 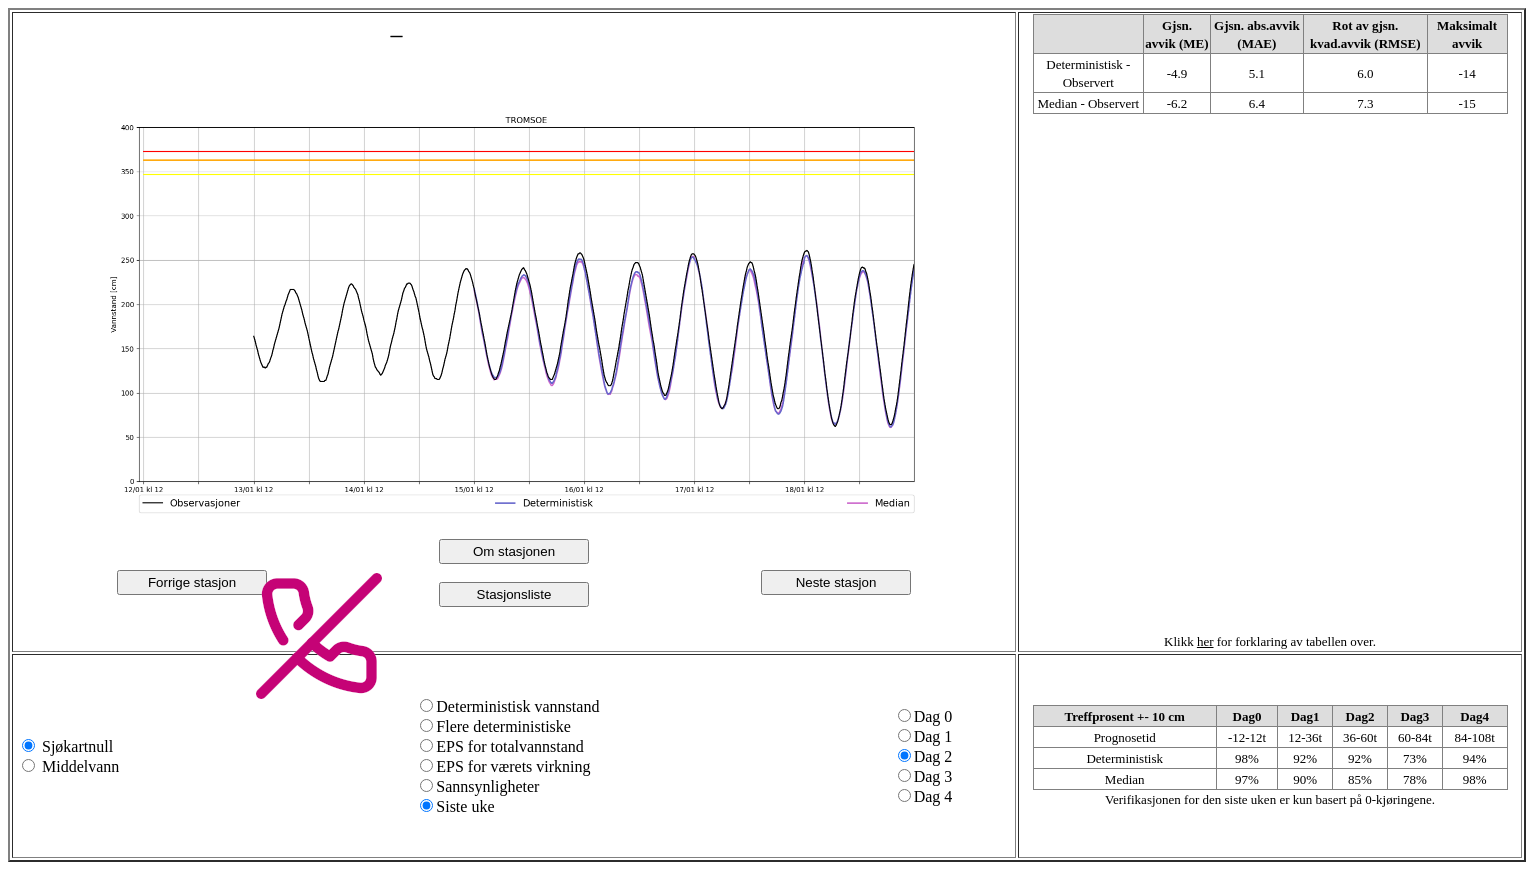 I want to click on mute or decline an incoming call, so click(x=319, y=636).